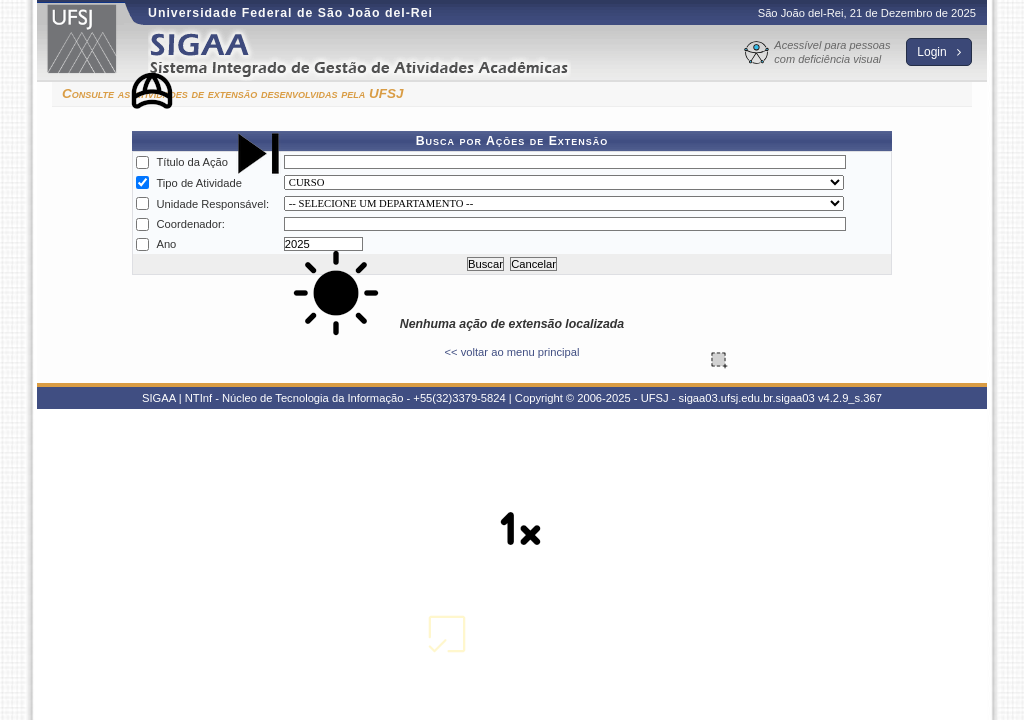 The width and height of the screenshot is (1024, 720). Describe the element at coordinates (258, 153) in the screenshot. I see `skip to the next track or media item` at that location.